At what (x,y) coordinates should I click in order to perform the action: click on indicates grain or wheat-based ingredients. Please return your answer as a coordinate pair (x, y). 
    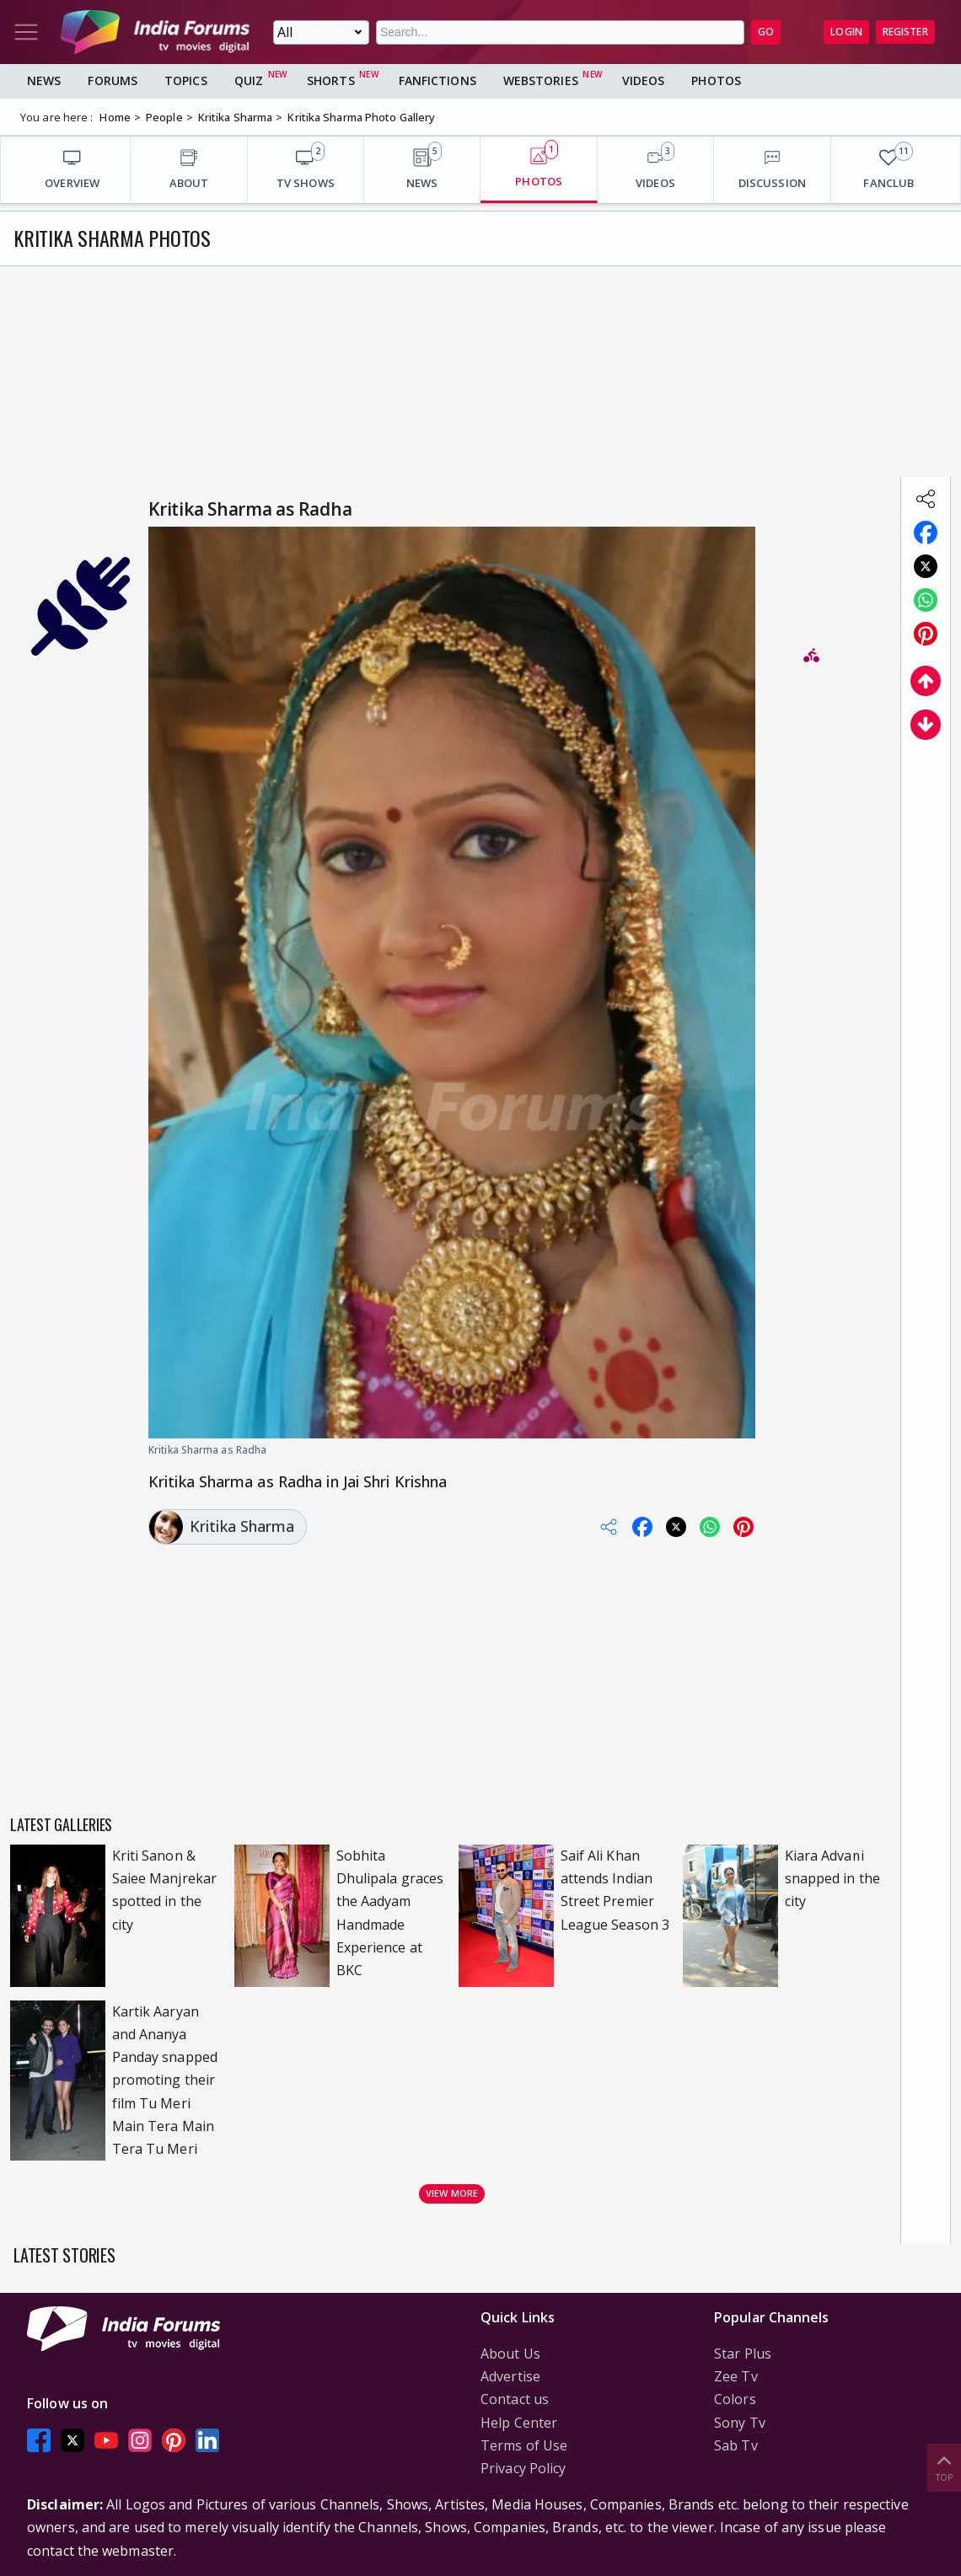
    Looking at the image, I should click on (83, 603).